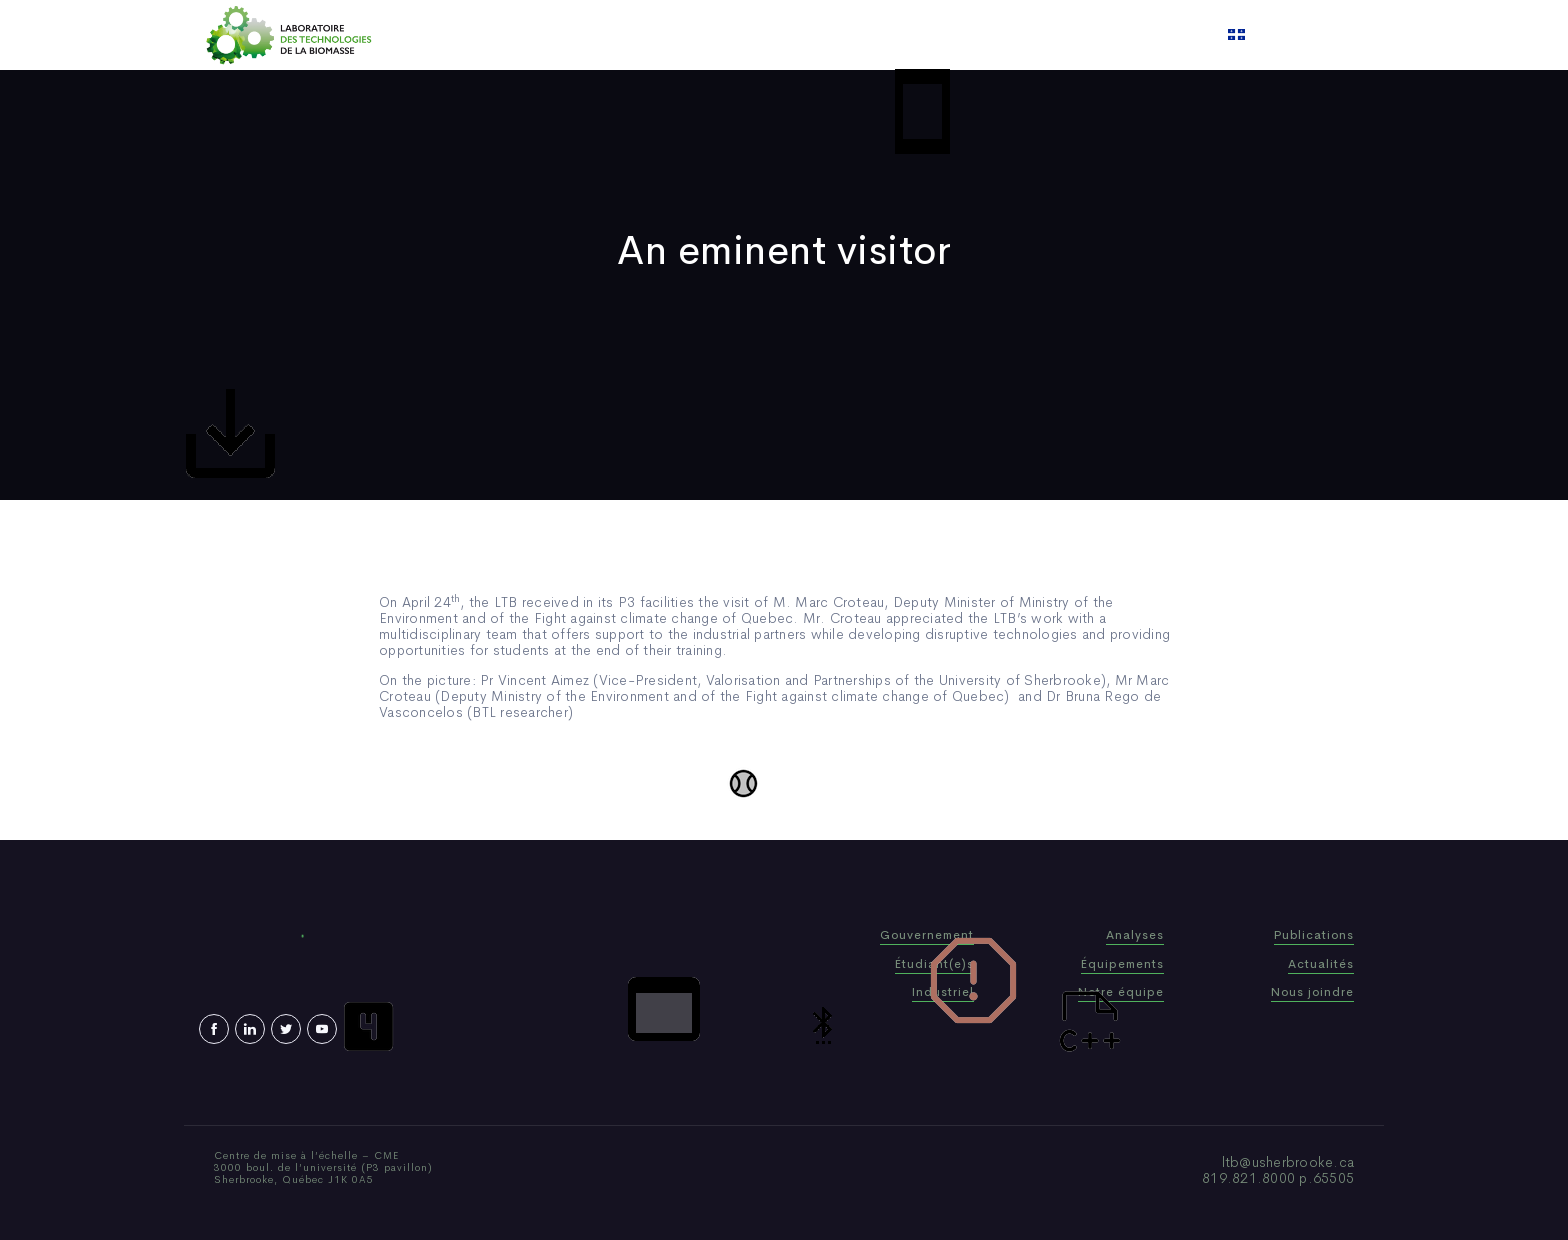 The height and width of the screenshot is (1240, 1568). What do you see at coordinates (823, 1025) in the screenshot?
I see `access bluetooth settings` at bounding box center [823, 1025].